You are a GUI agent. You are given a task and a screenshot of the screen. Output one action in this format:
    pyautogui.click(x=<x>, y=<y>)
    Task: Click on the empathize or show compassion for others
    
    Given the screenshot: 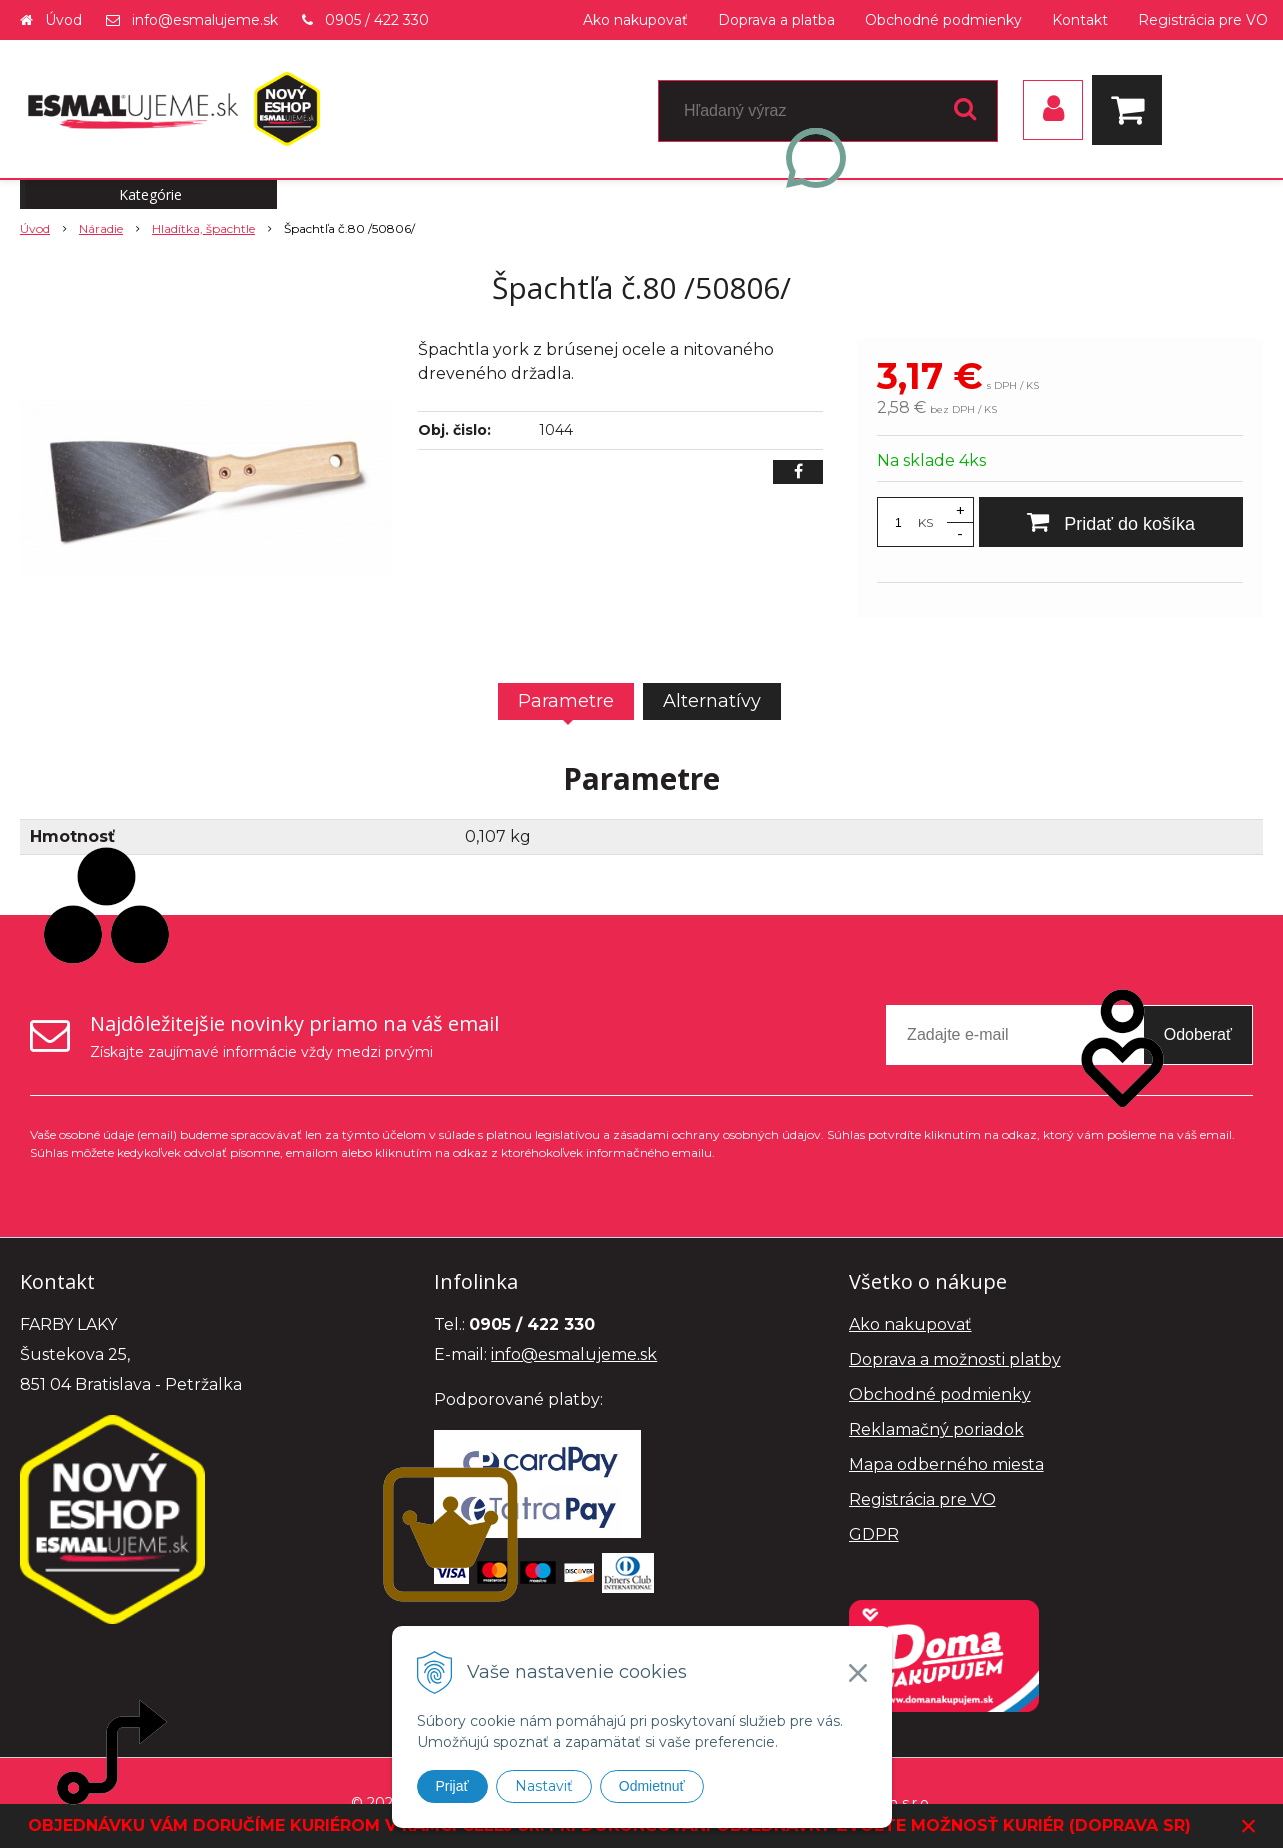 What is the action you would take?
    pyautogui.click(x=1122, y=1049)
    